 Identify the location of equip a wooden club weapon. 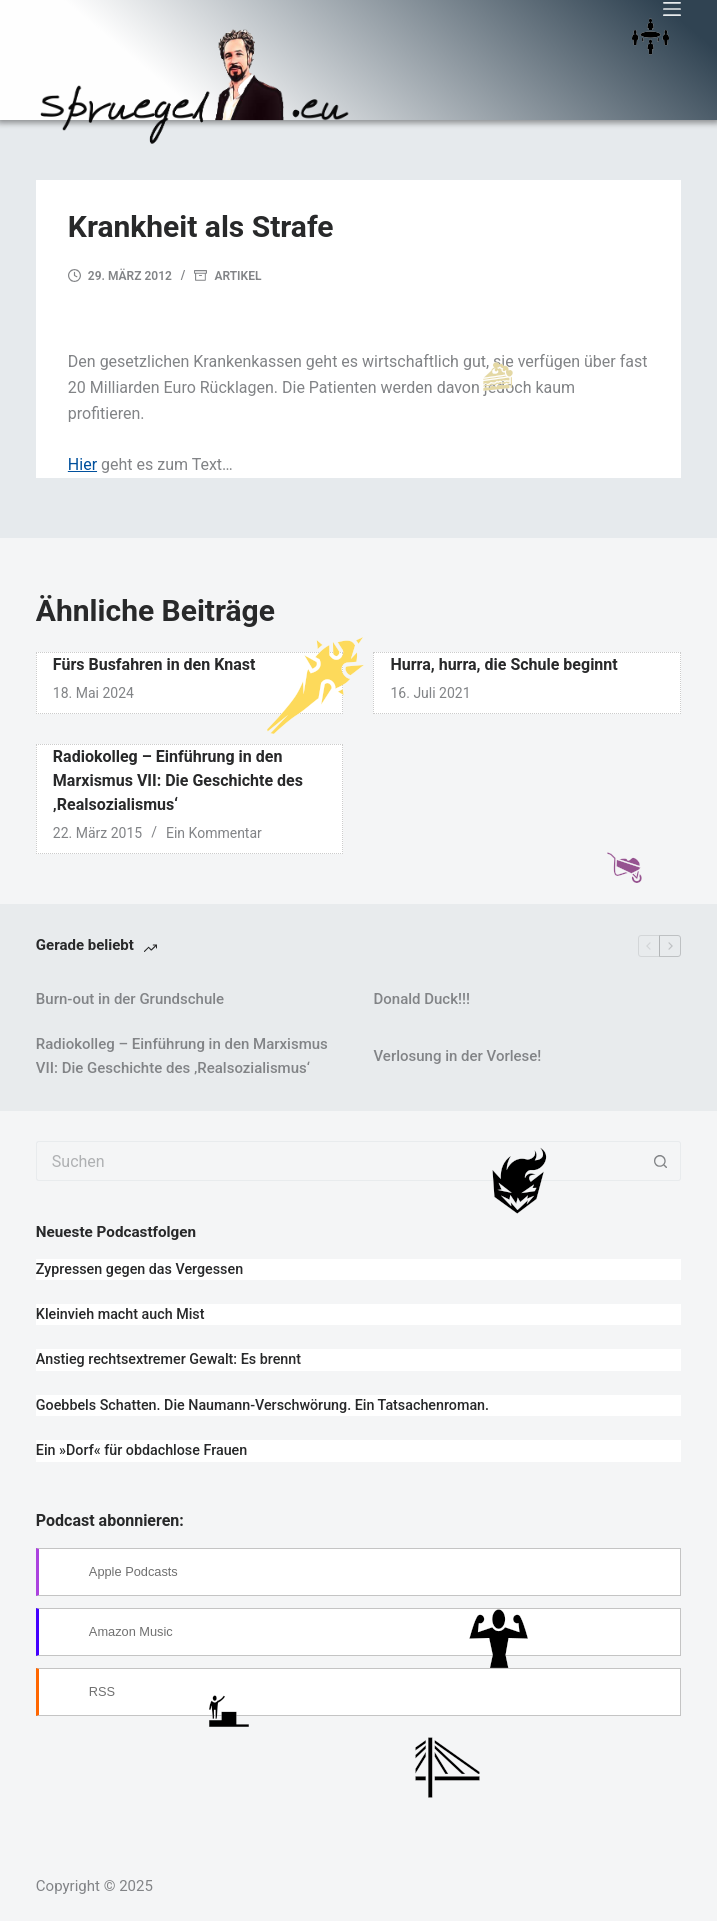
(315, 685).